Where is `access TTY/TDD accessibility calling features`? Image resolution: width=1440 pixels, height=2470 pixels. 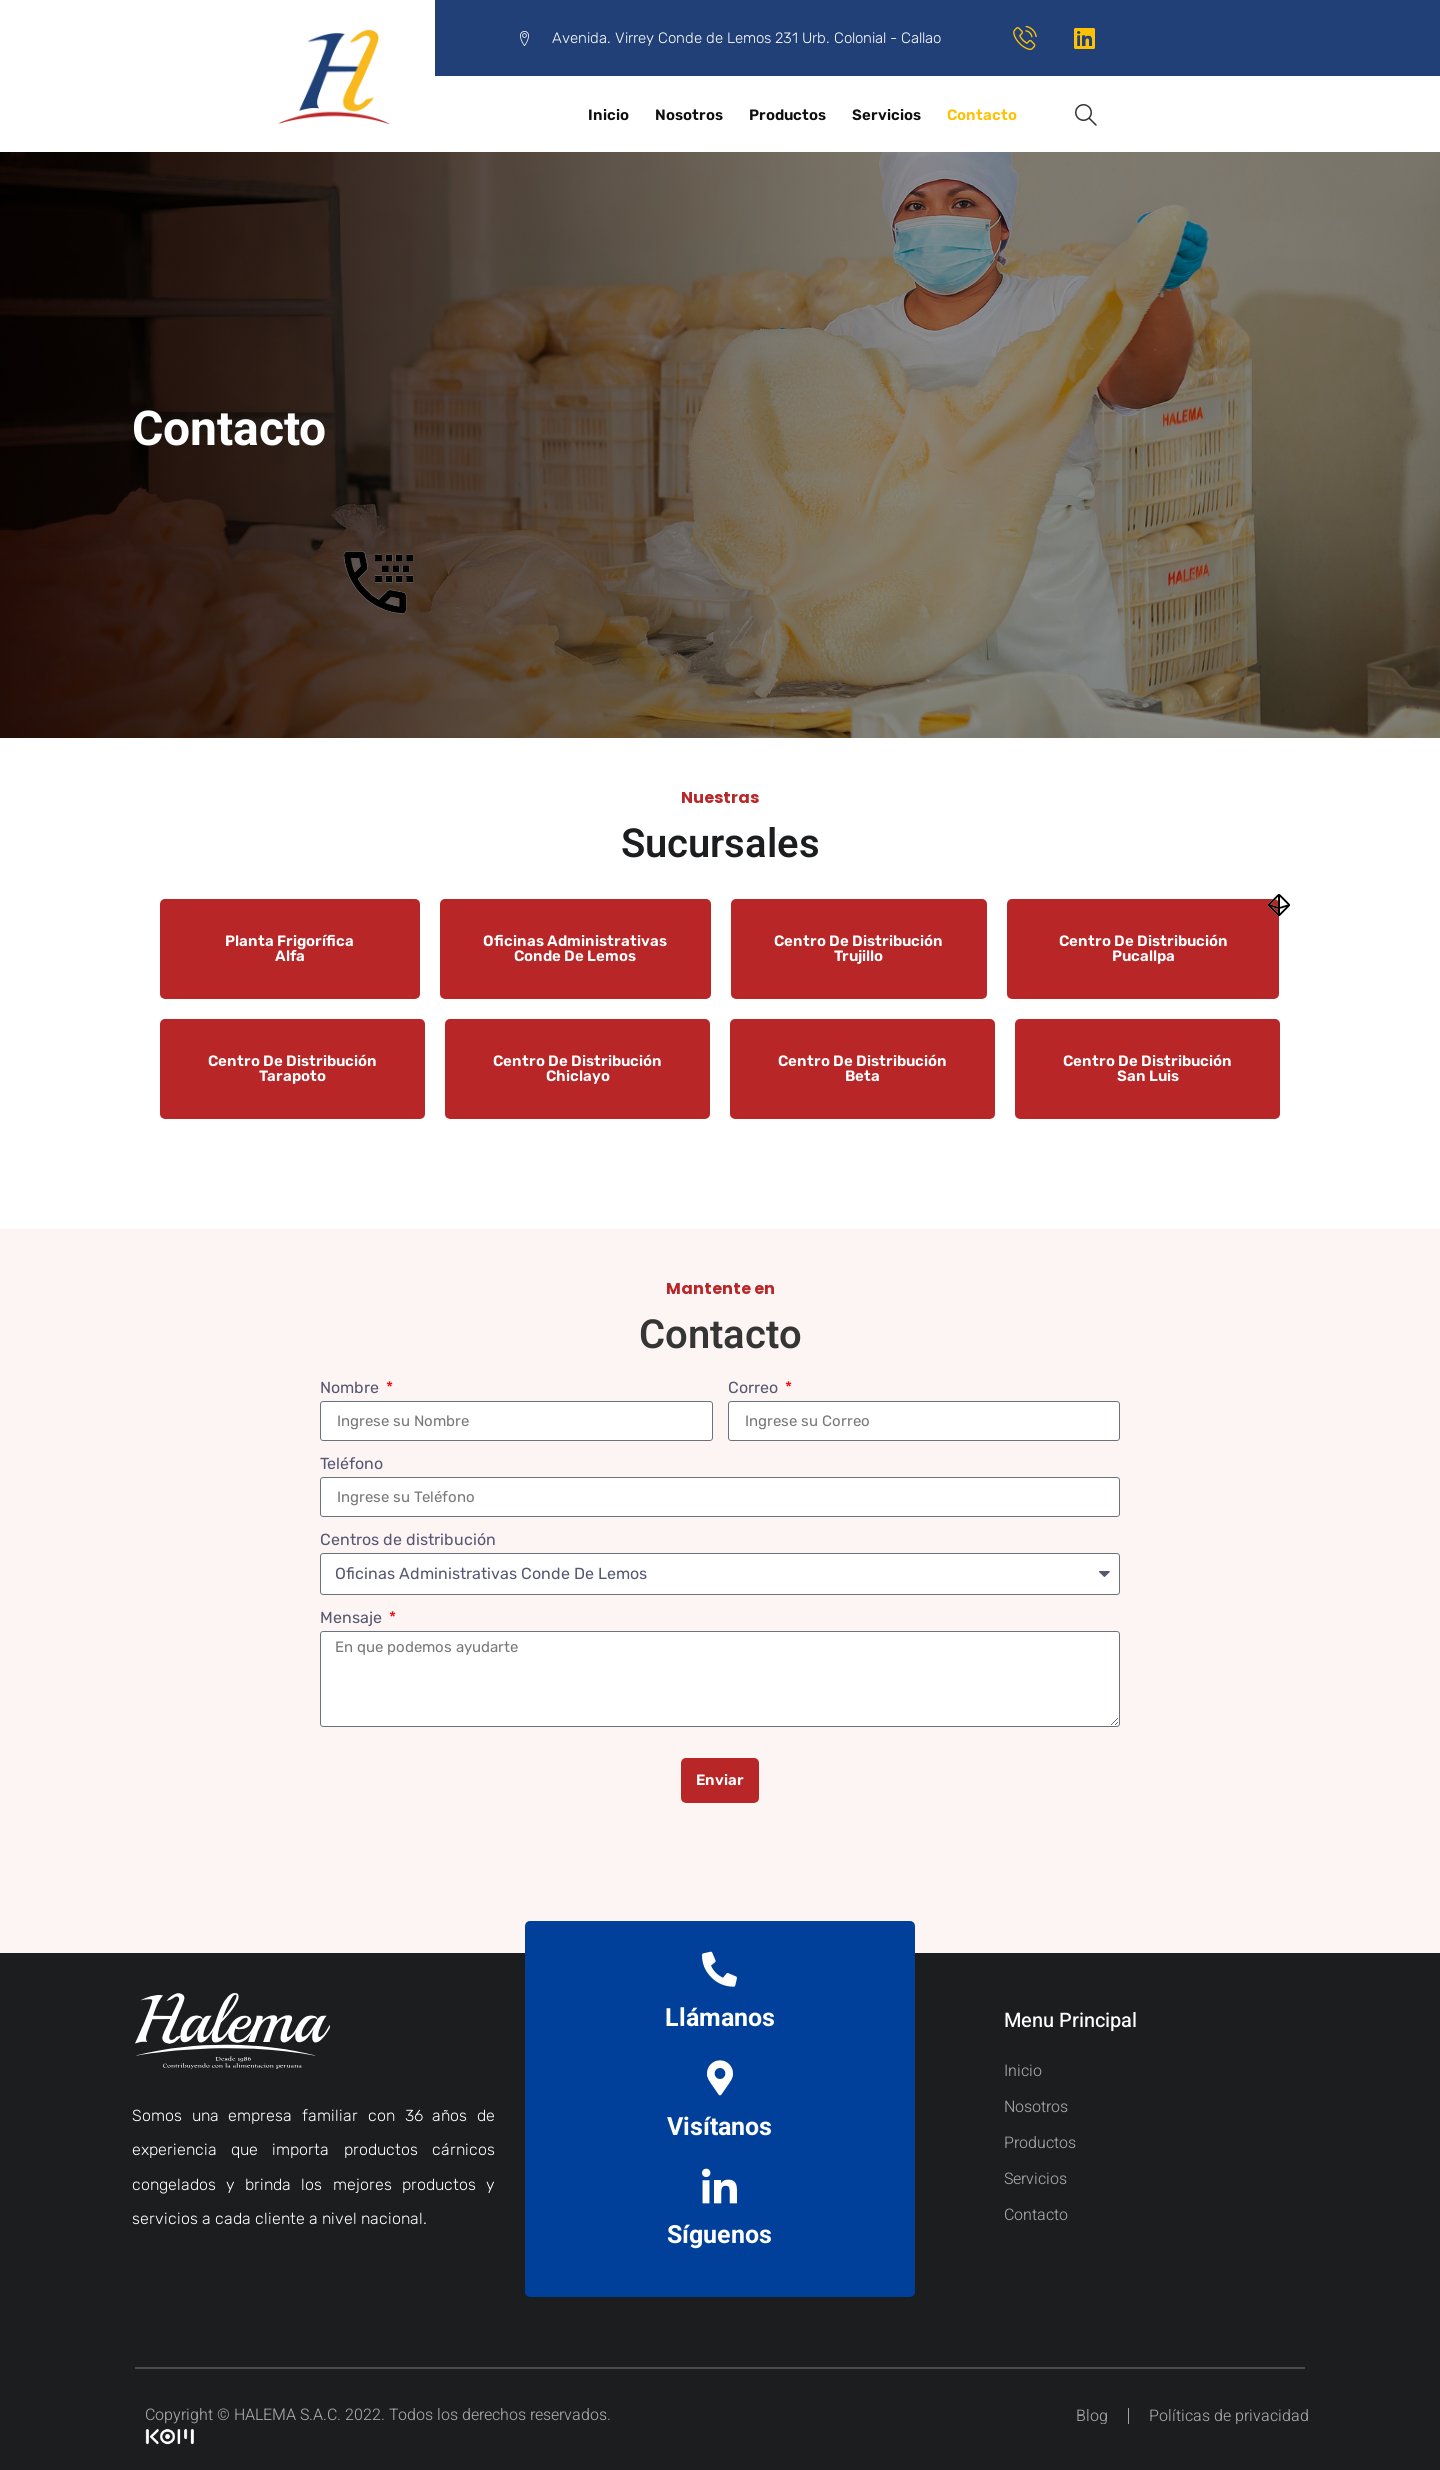
access TTY/TDD accessibility calling features is located at coordinates (378, 582).